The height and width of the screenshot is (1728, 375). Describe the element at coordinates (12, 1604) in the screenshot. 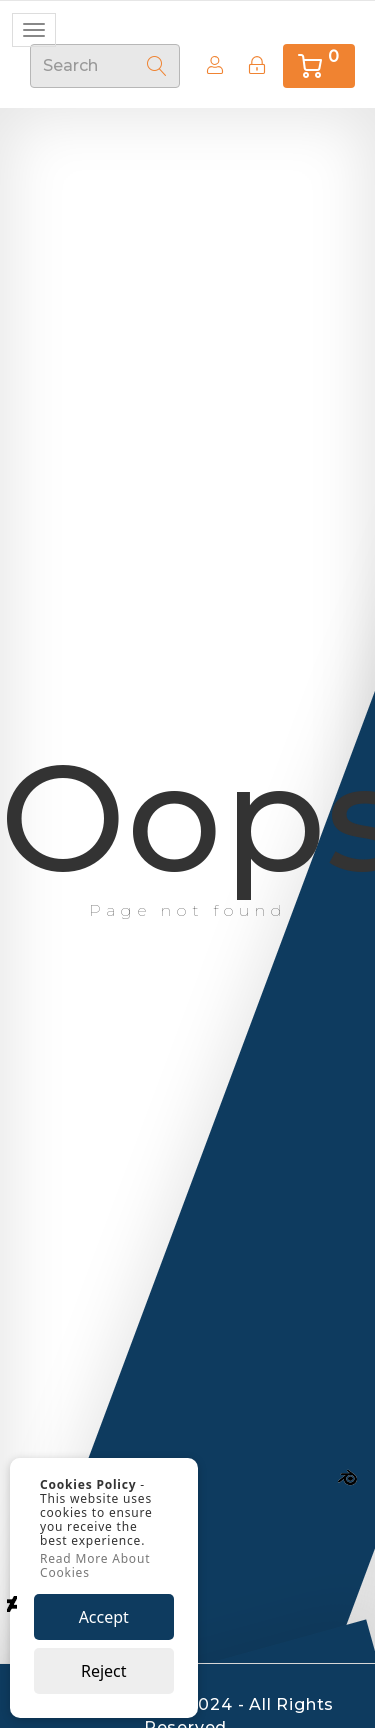

I see `visit deviantart profile or page` at that location.